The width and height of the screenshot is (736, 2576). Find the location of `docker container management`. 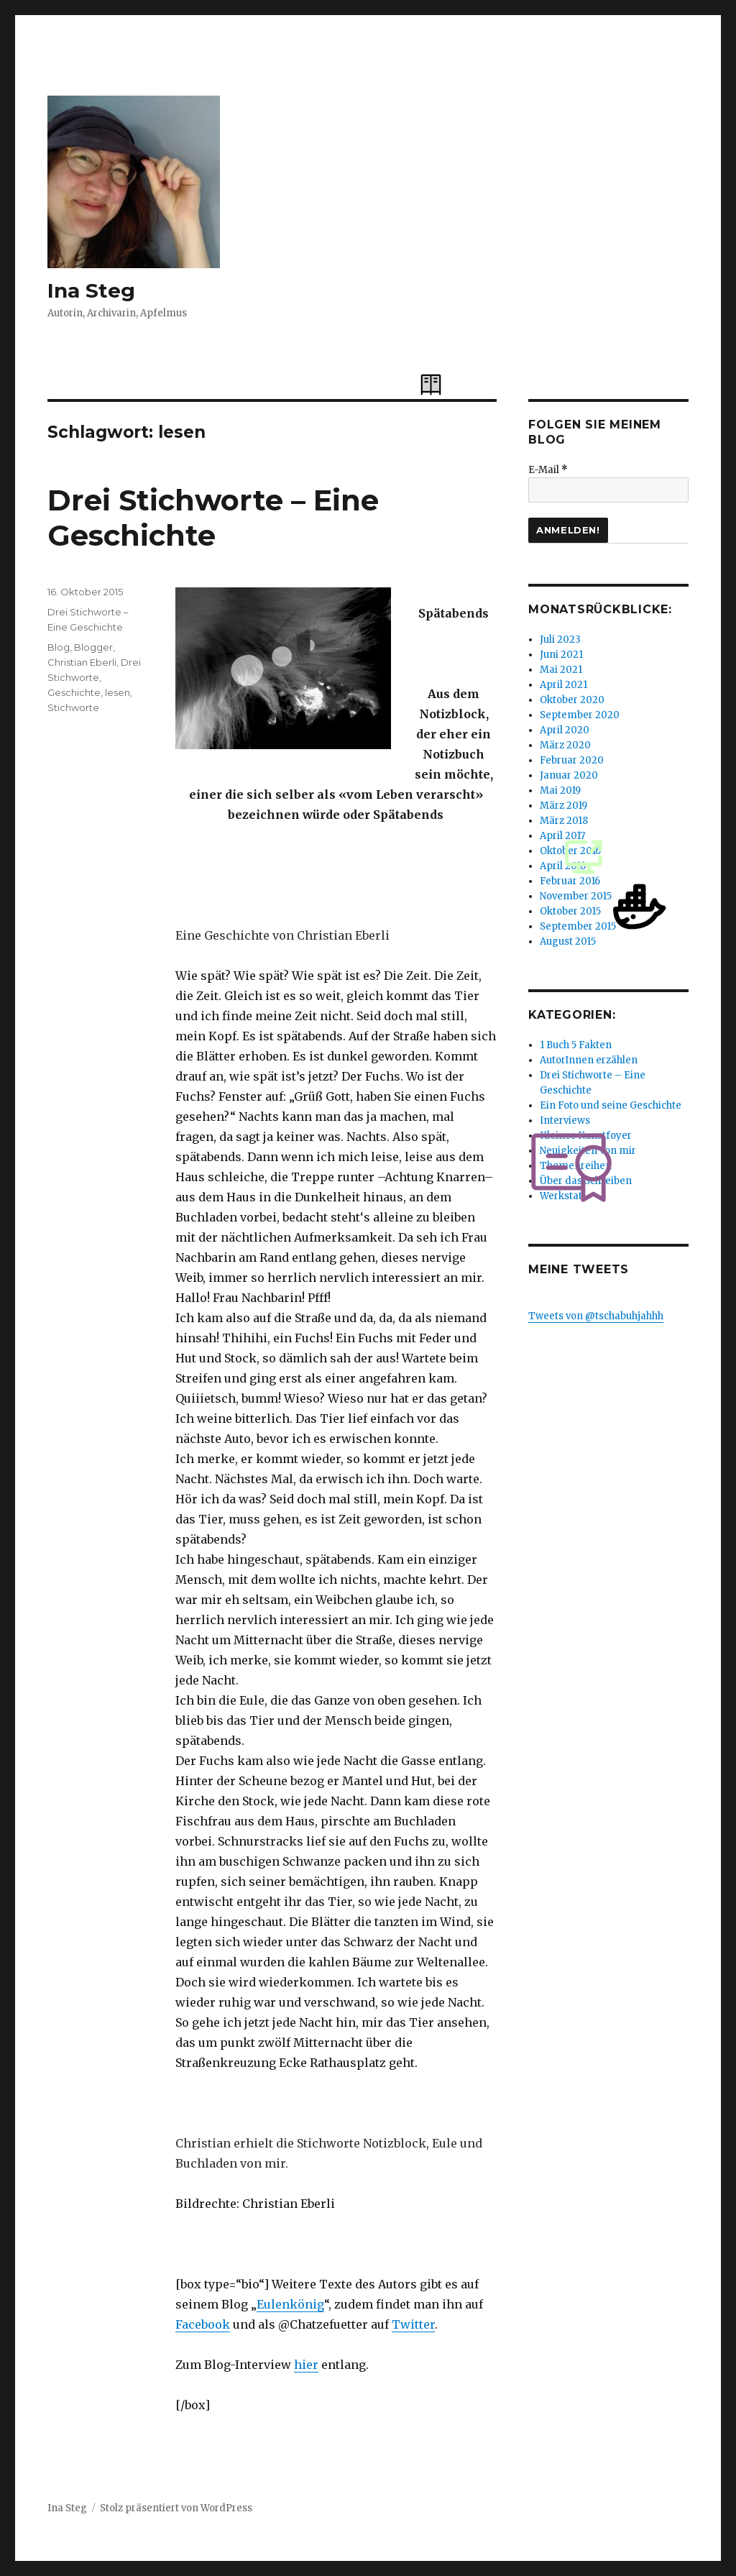

docker container management is located at coordinates (638, 907).